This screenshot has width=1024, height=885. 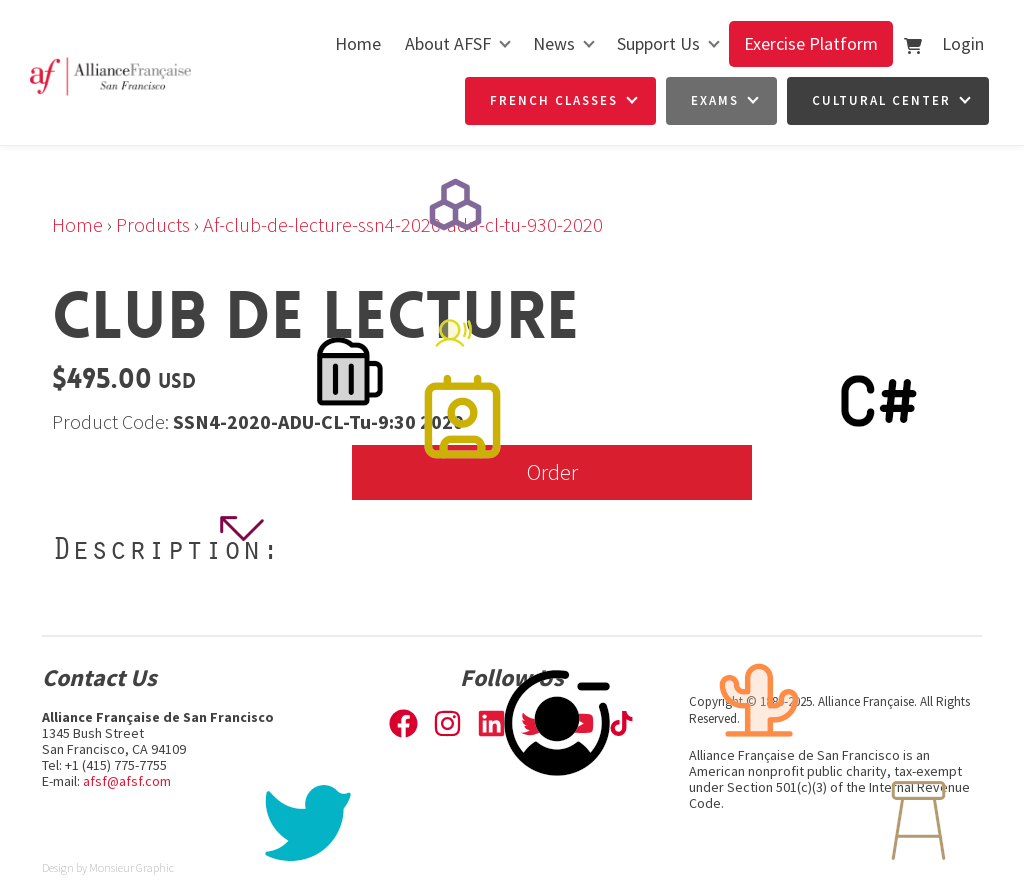 What do you see at coordinates (453, 333) in the screenshot?
I see `user is speaking or broadcasting audio` at bounding box center [453, 333].